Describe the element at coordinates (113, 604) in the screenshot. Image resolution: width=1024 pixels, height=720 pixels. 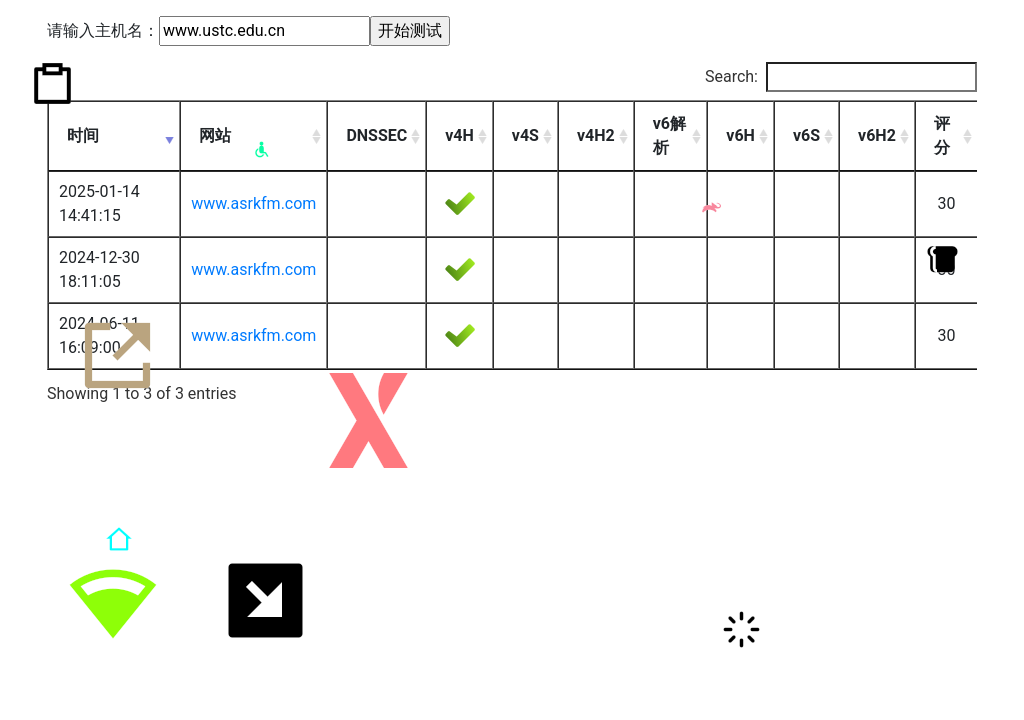
I see `indicates strong wifi signal strength` at that location.